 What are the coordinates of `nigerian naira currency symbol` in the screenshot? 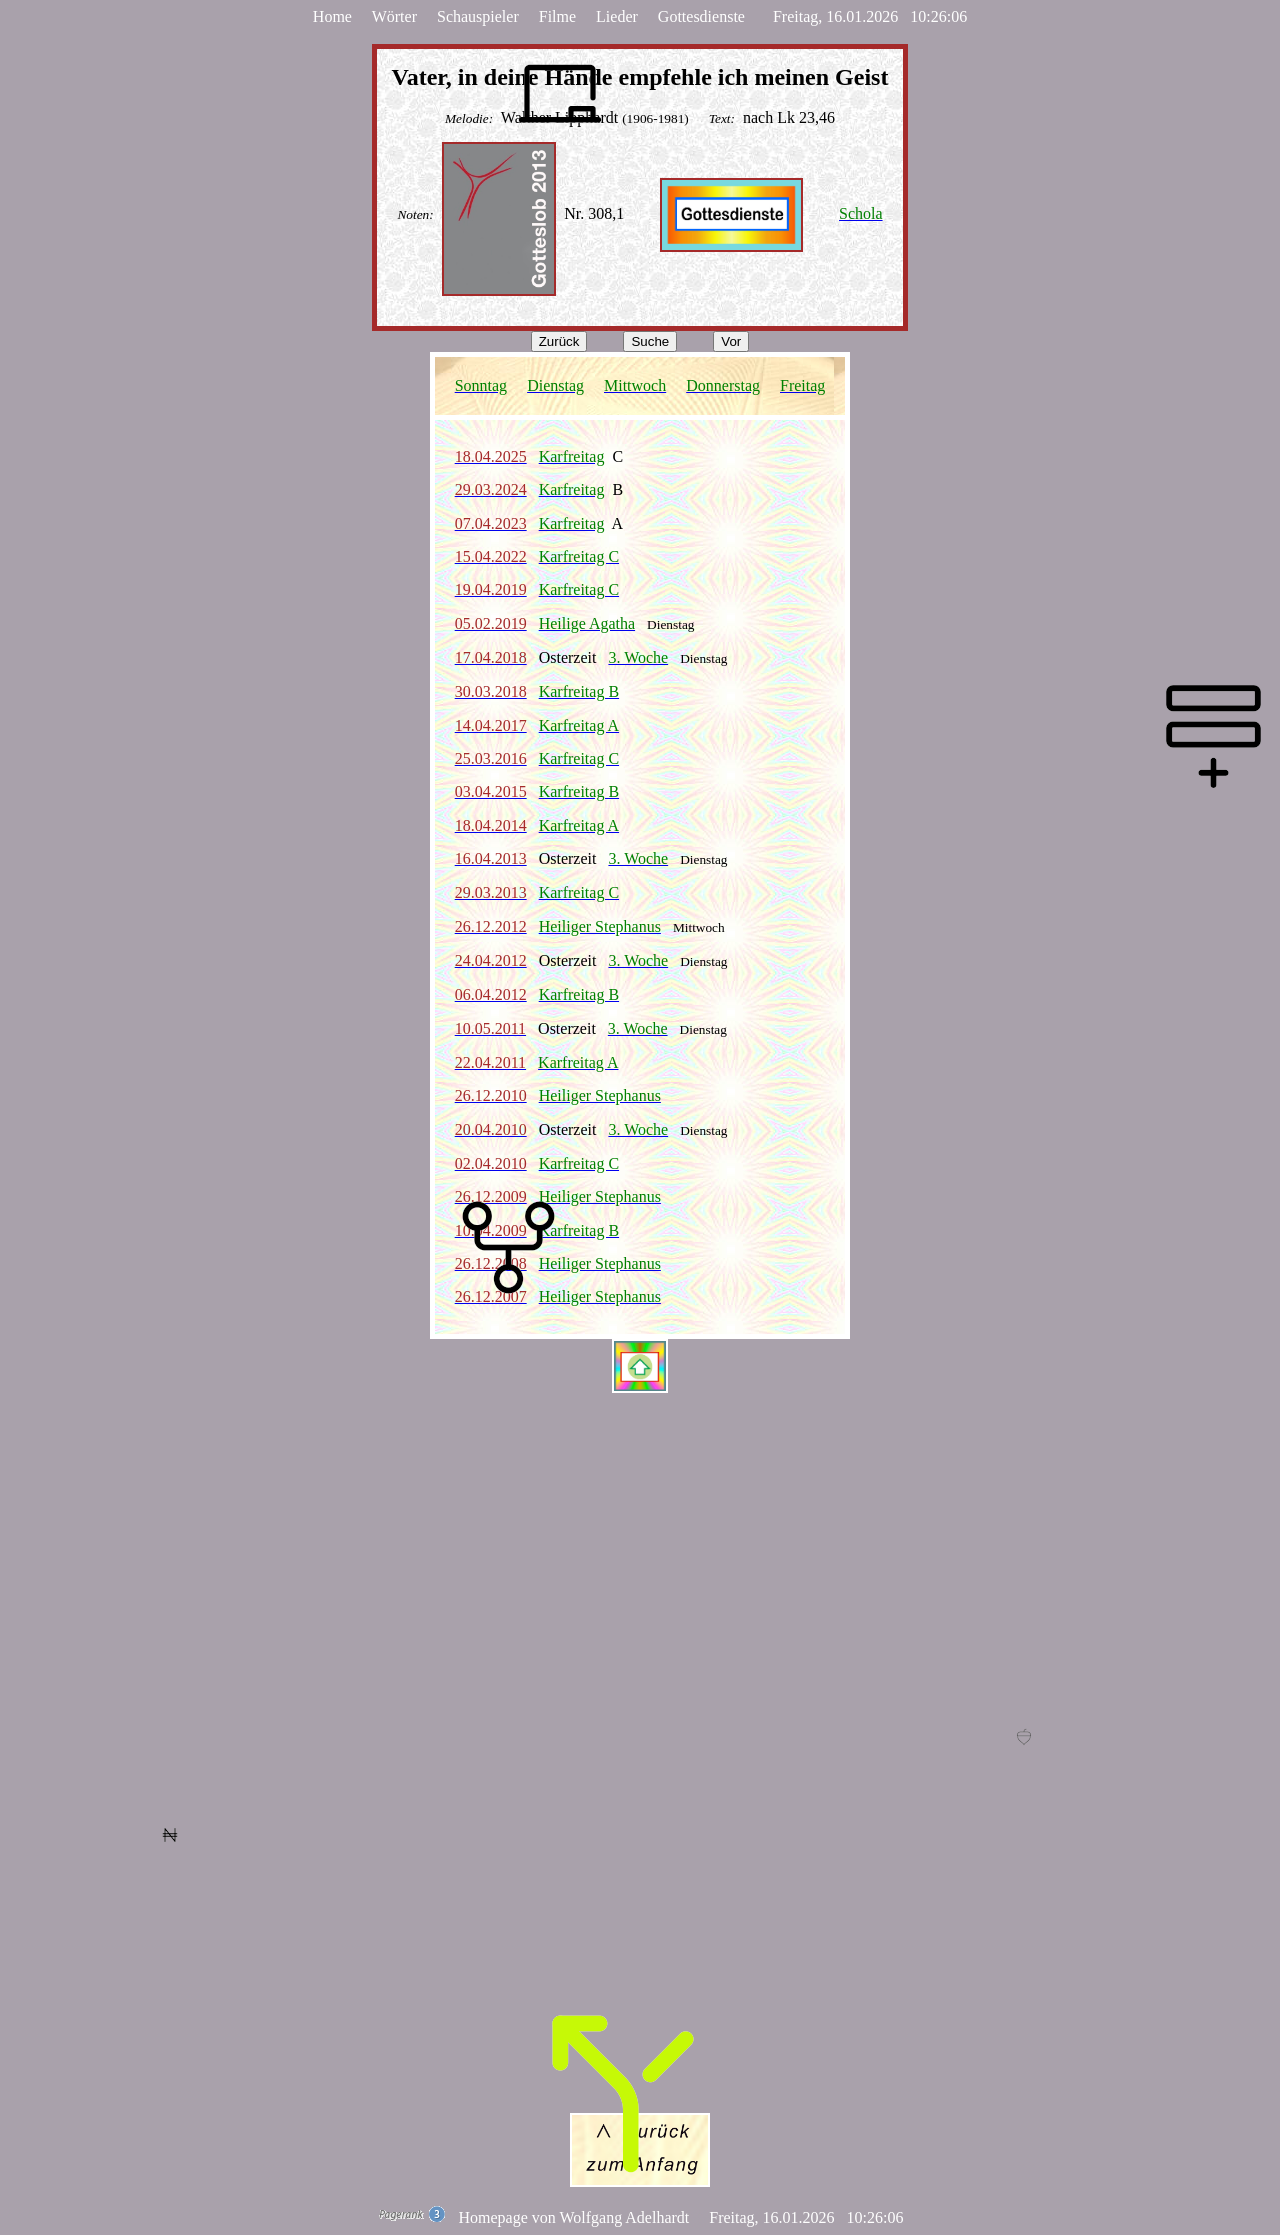 It's located at (170, 1835).